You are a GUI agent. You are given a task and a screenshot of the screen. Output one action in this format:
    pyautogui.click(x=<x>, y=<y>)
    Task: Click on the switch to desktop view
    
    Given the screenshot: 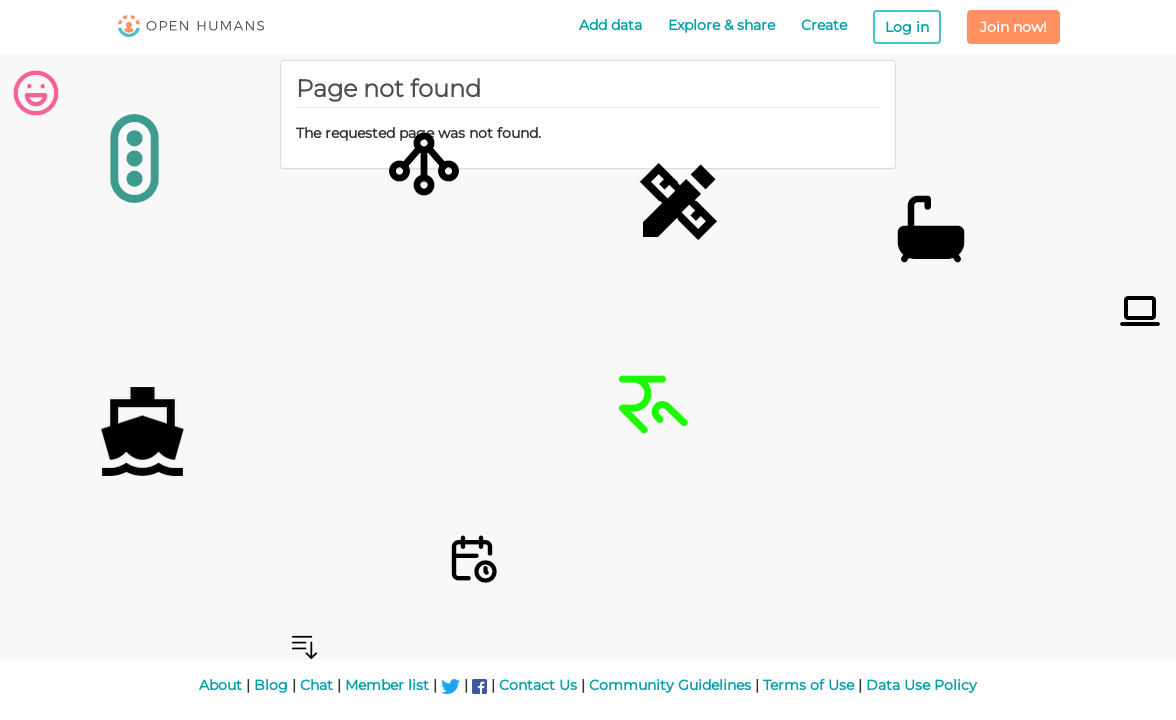 What is the action you would take?
    pyautogui.click(x=1140, y=310)
    